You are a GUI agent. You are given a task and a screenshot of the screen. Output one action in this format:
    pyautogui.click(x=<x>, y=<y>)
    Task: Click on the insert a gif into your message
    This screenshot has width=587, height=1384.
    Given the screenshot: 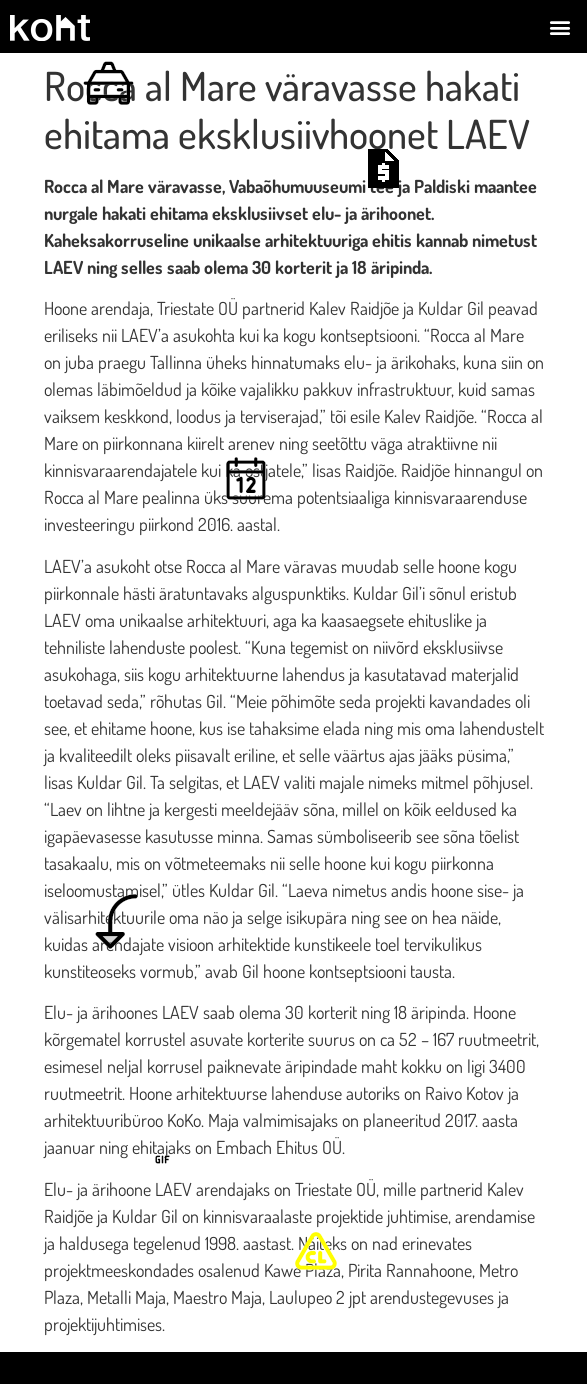 What is the action you would take?
    pyautogui.click(x=162, y=1159)
    